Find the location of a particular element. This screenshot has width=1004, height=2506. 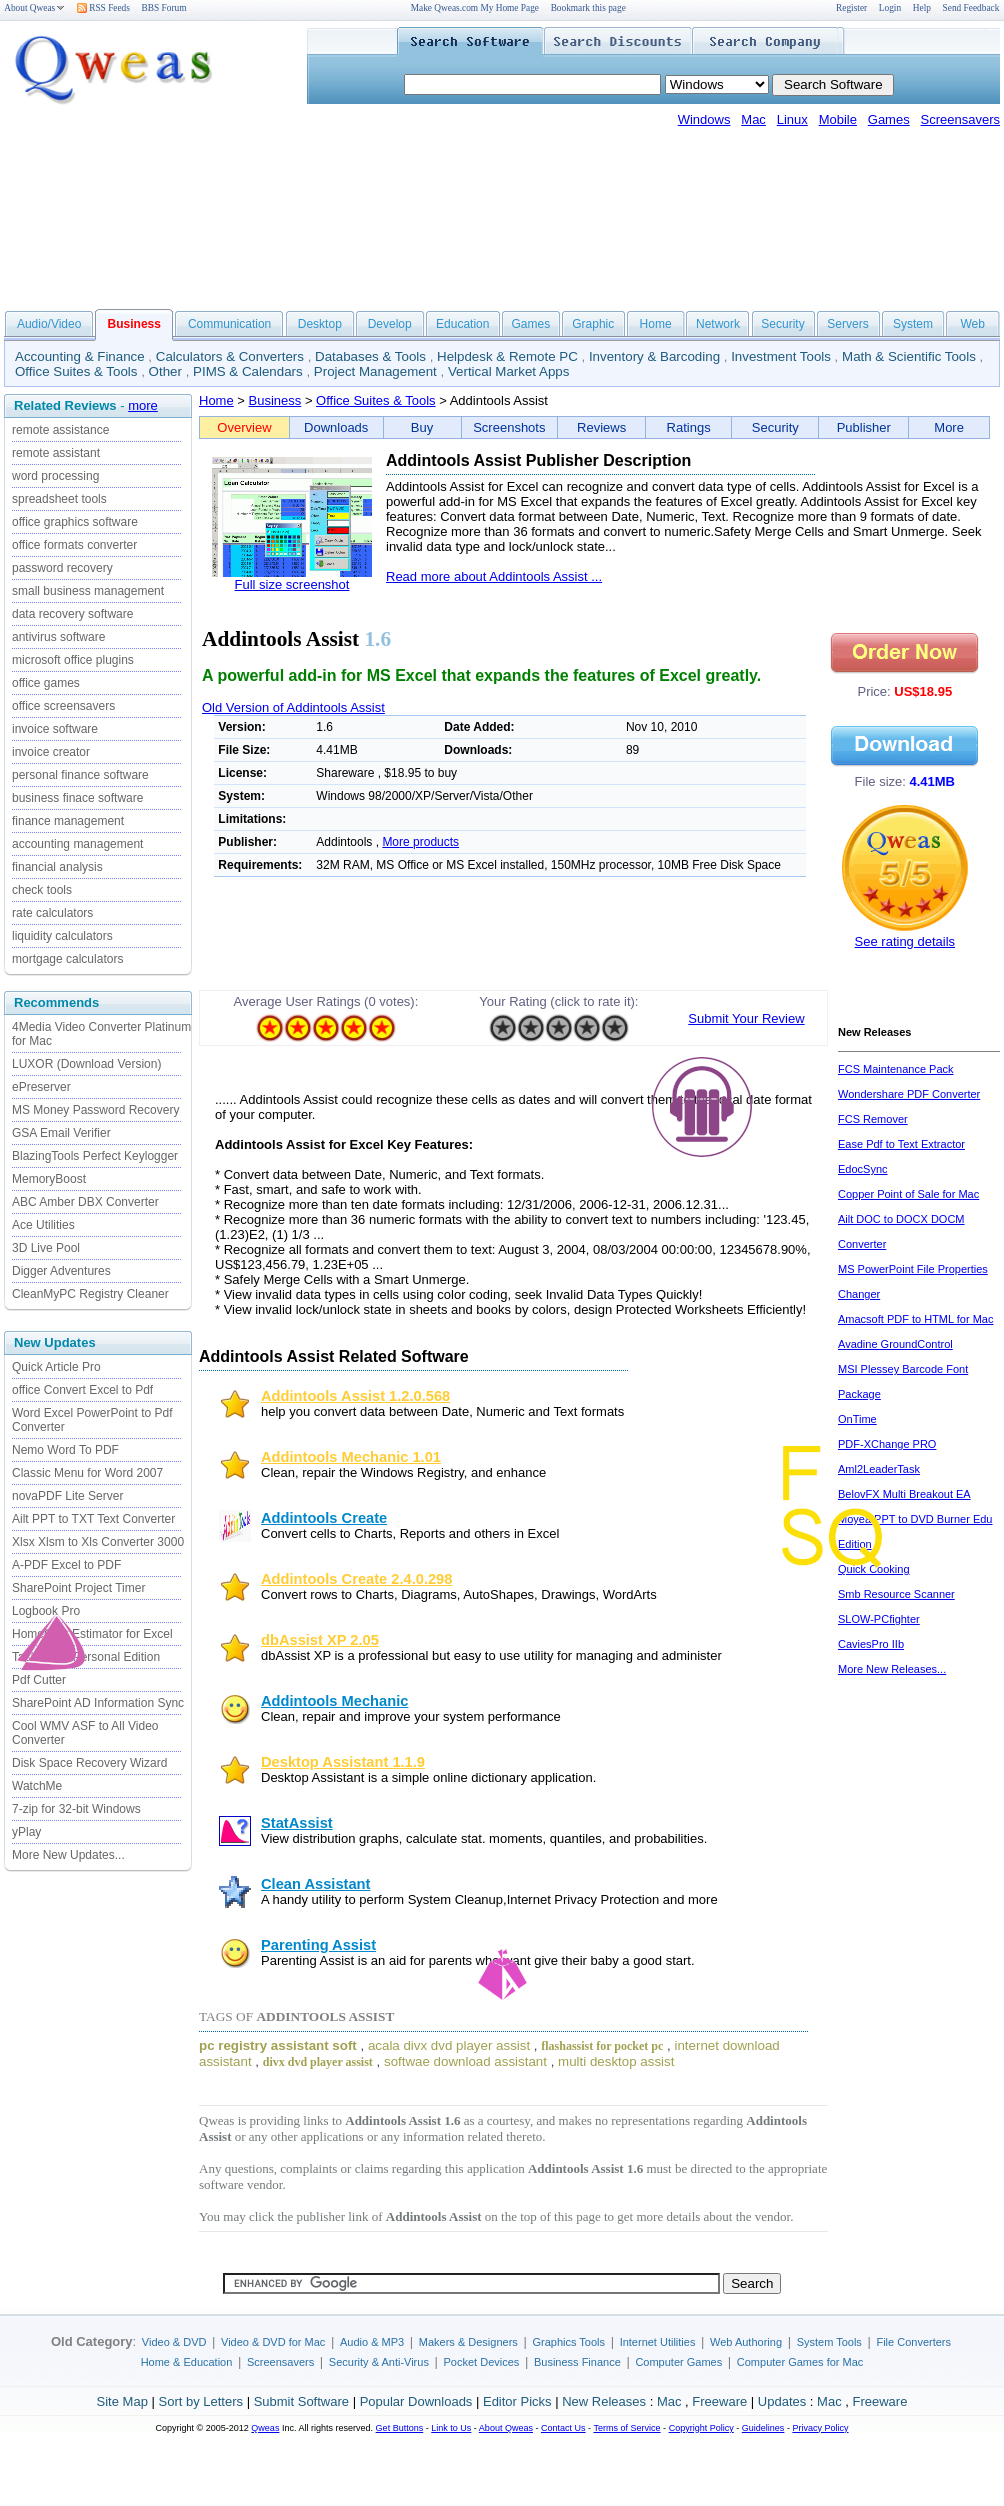

EndeavourOS Linux distribution logo is located at coordinates (51, 1642).